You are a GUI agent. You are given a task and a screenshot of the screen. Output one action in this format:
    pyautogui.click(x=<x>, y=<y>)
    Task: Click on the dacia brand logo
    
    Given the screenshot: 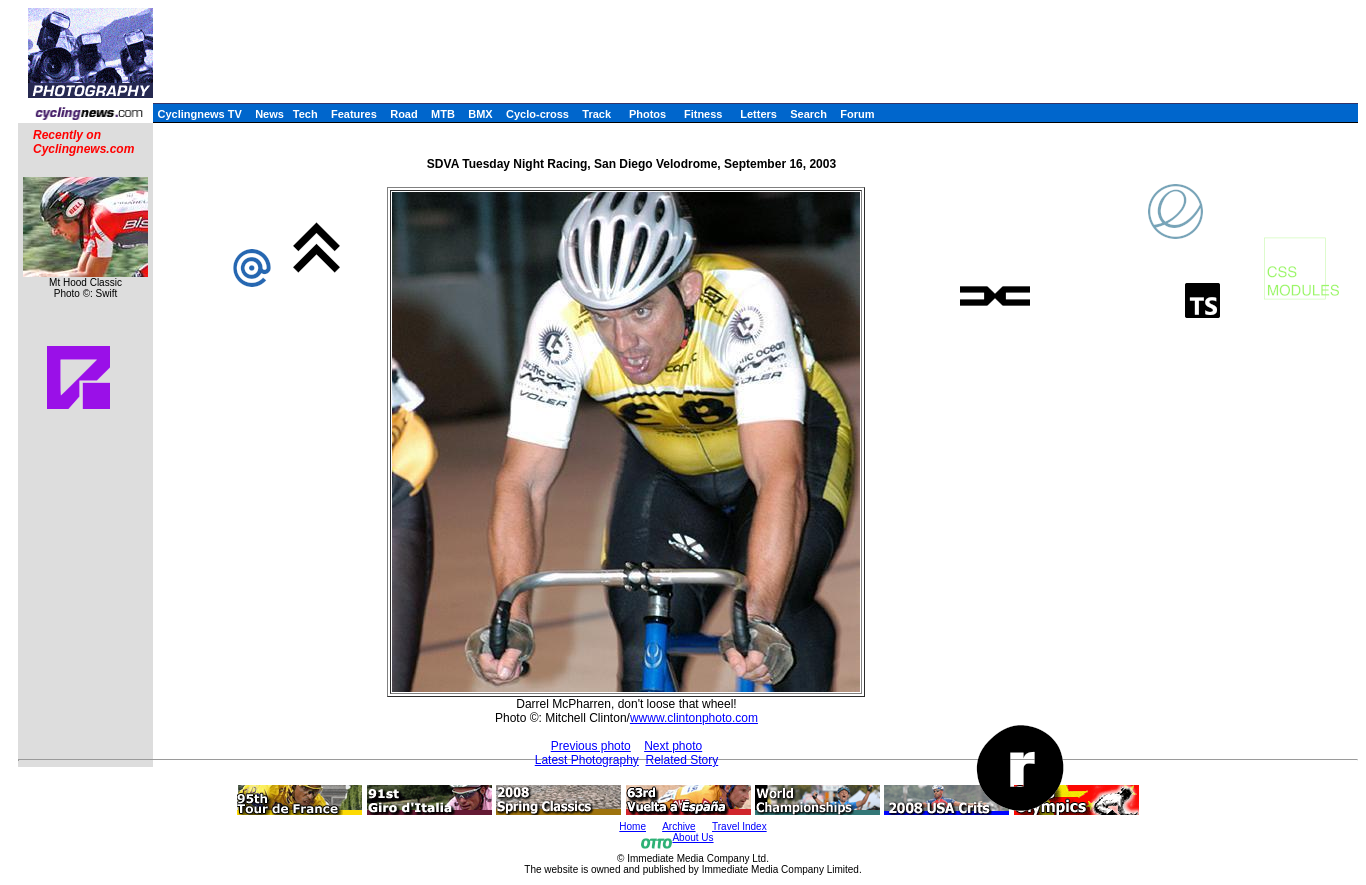 What is the action you would take?
    pyautogui.click(x=995, y=296)
    